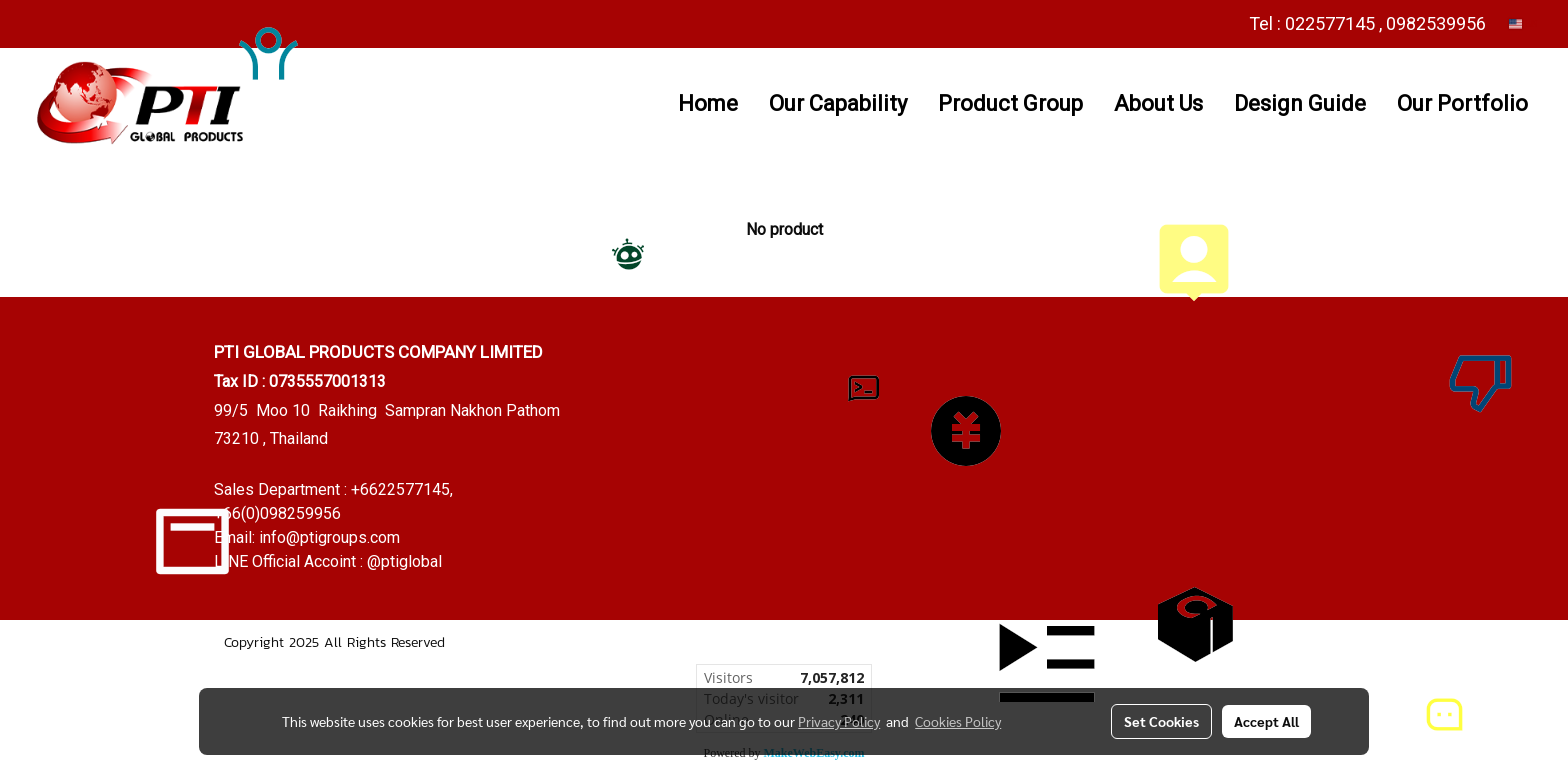 This screenshot has width=1568, height=763. What do you see at coordinates (628, 254) in the screenshot?
I see `visit freepik website` at bounding box center [628, 254].